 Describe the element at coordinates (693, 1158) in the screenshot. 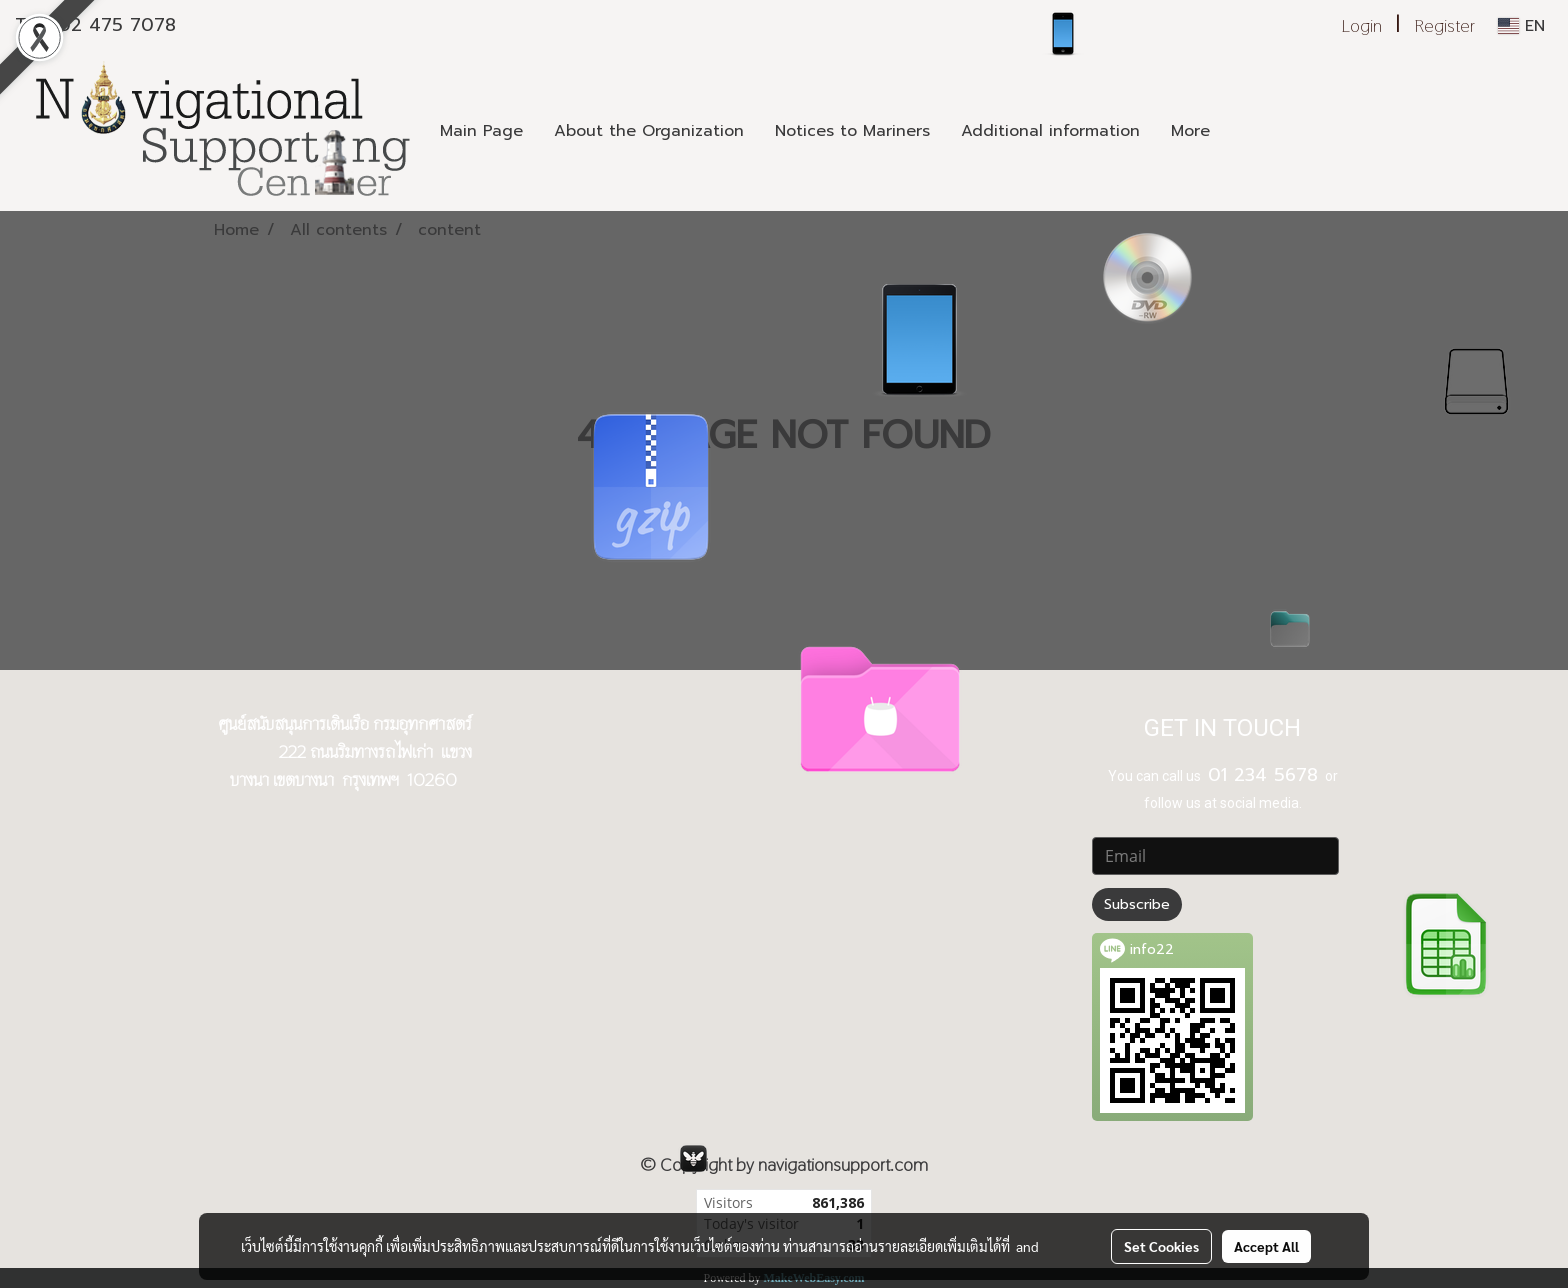

I see `open Kandji Self Service app for device management` at that location.